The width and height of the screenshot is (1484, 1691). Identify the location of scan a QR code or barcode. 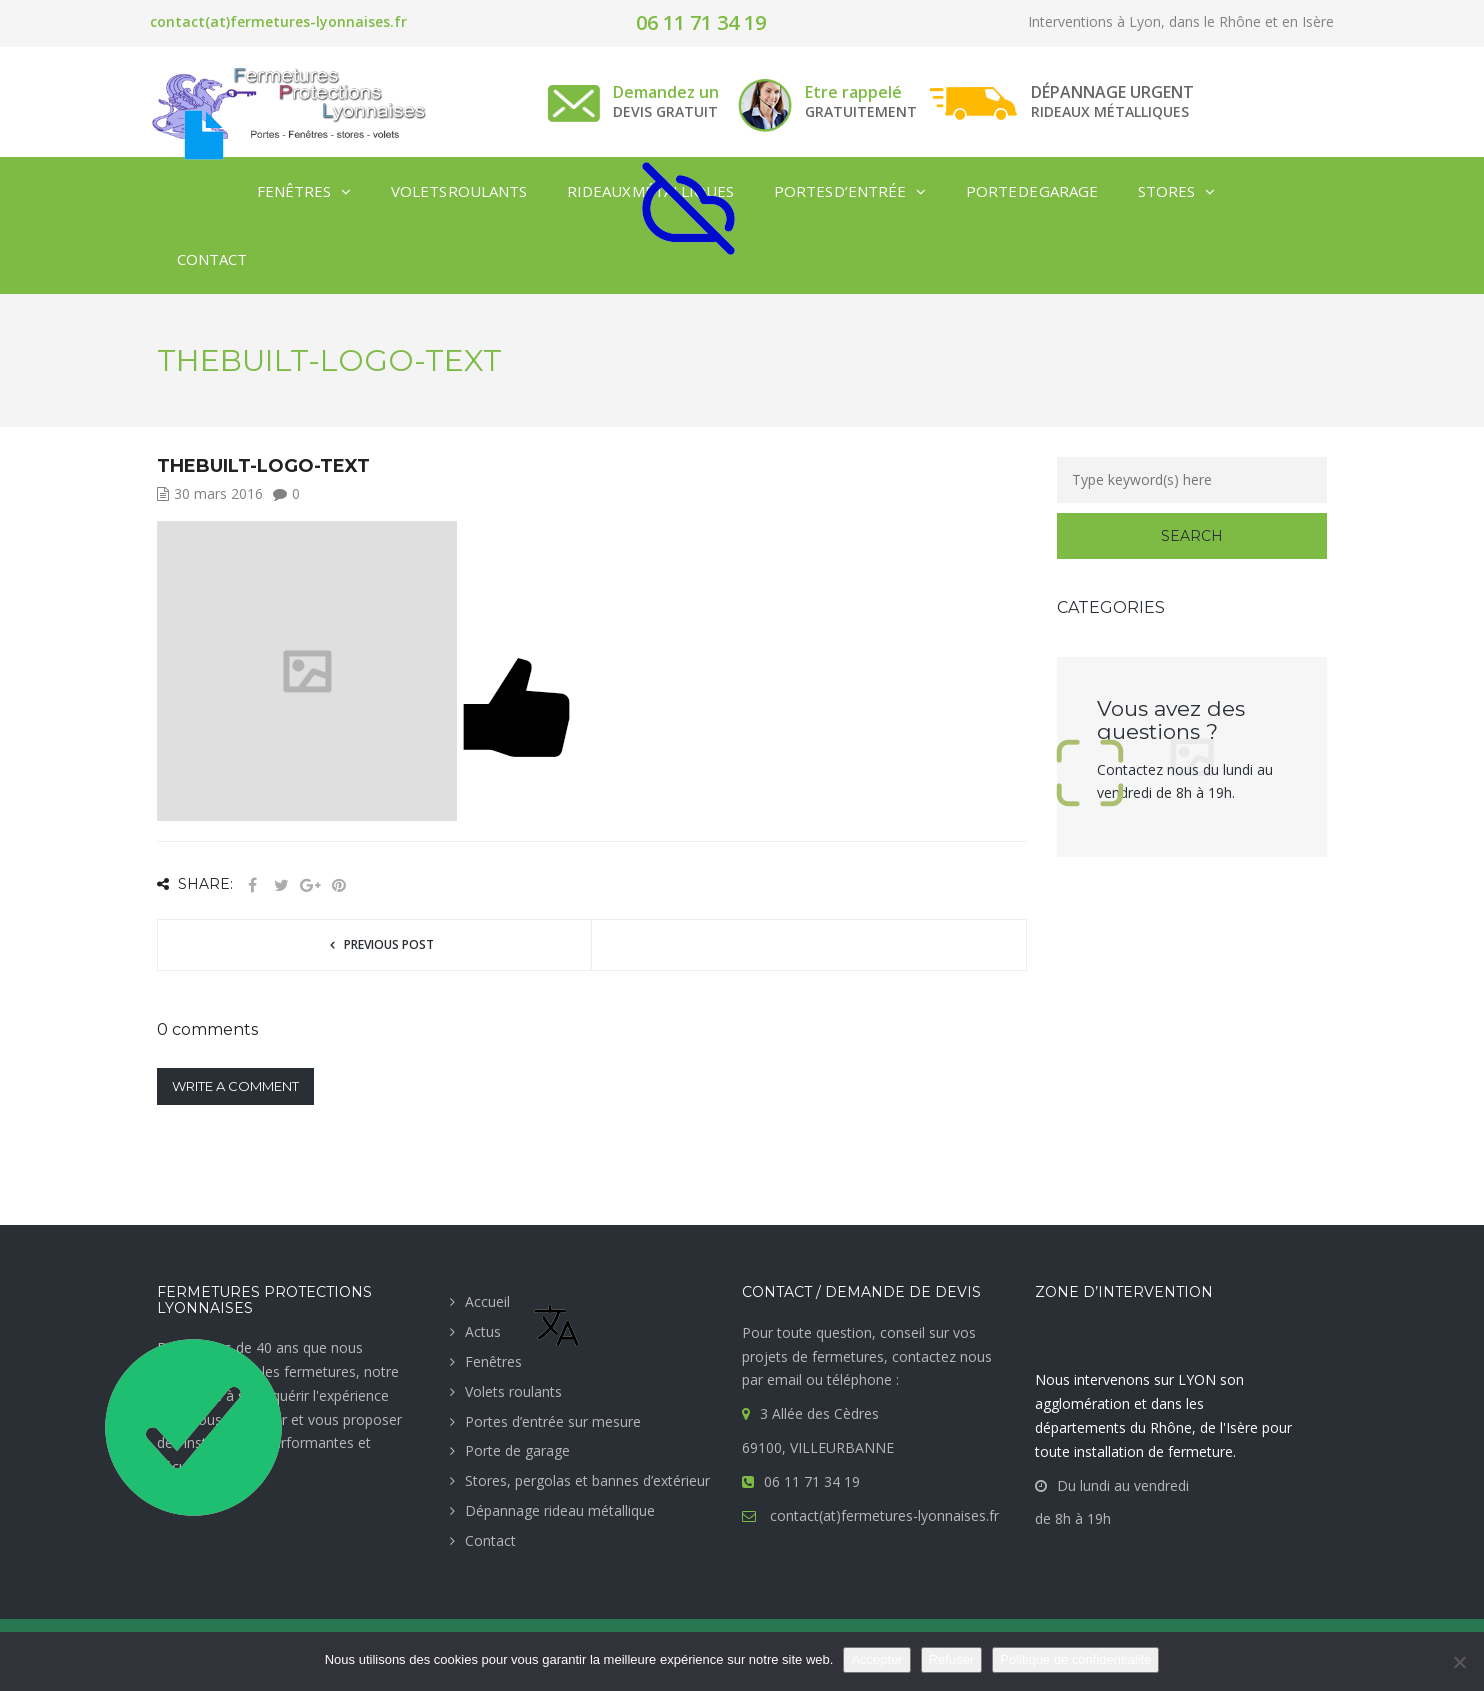
(1090, 773).